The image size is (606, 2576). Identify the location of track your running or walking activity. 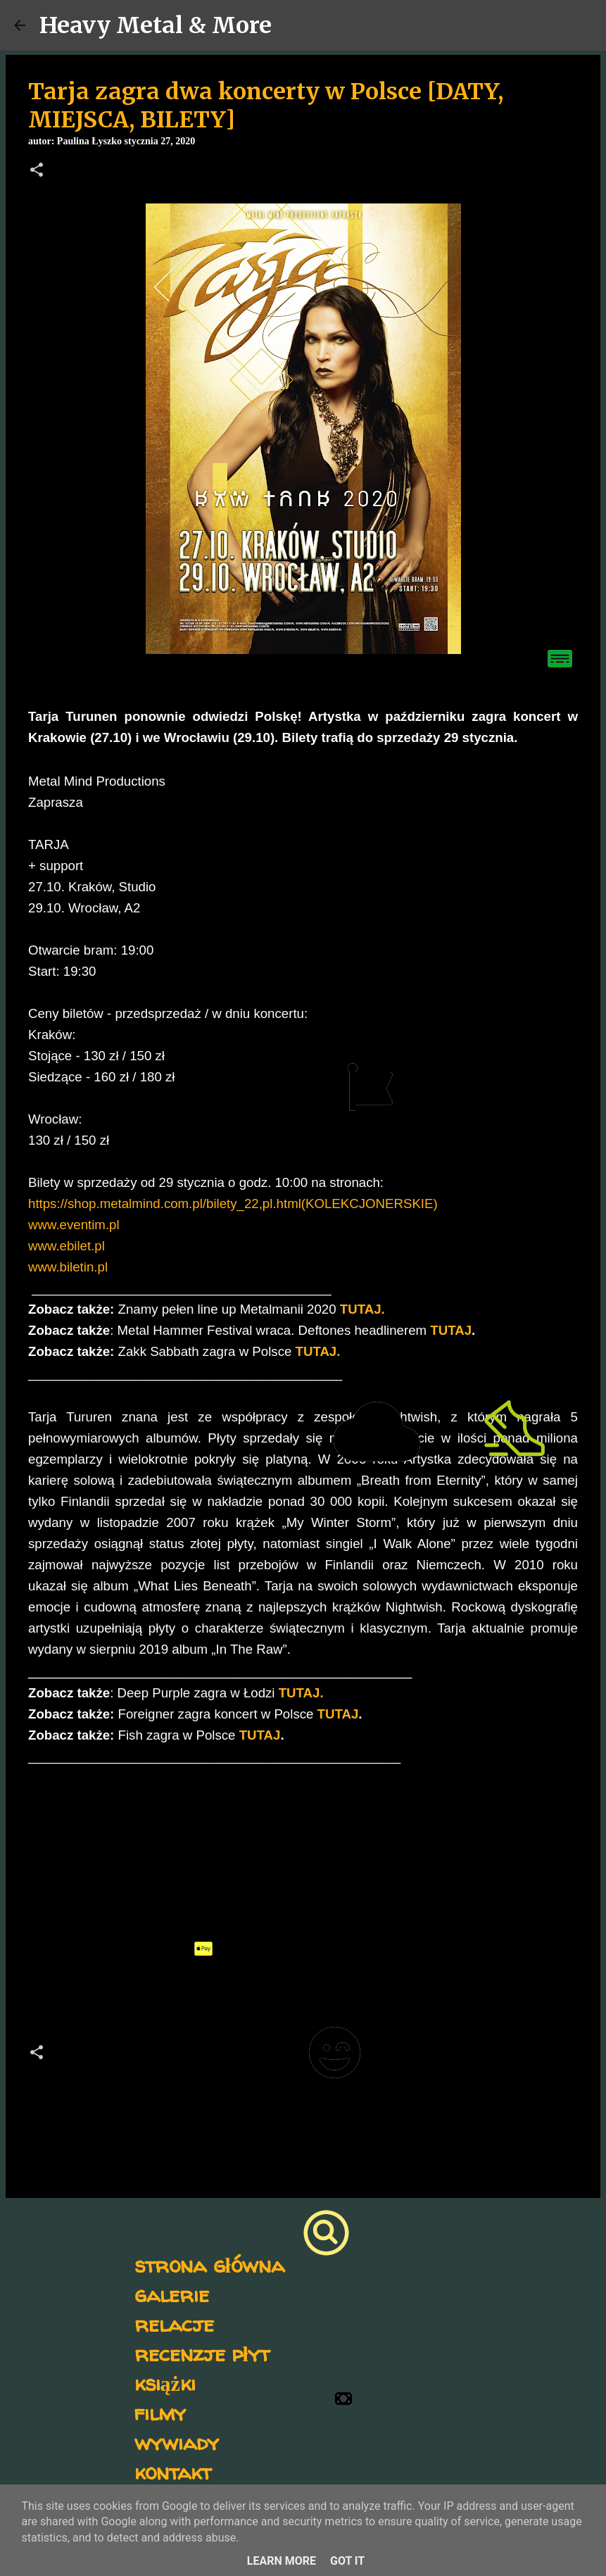
(513, 1431).